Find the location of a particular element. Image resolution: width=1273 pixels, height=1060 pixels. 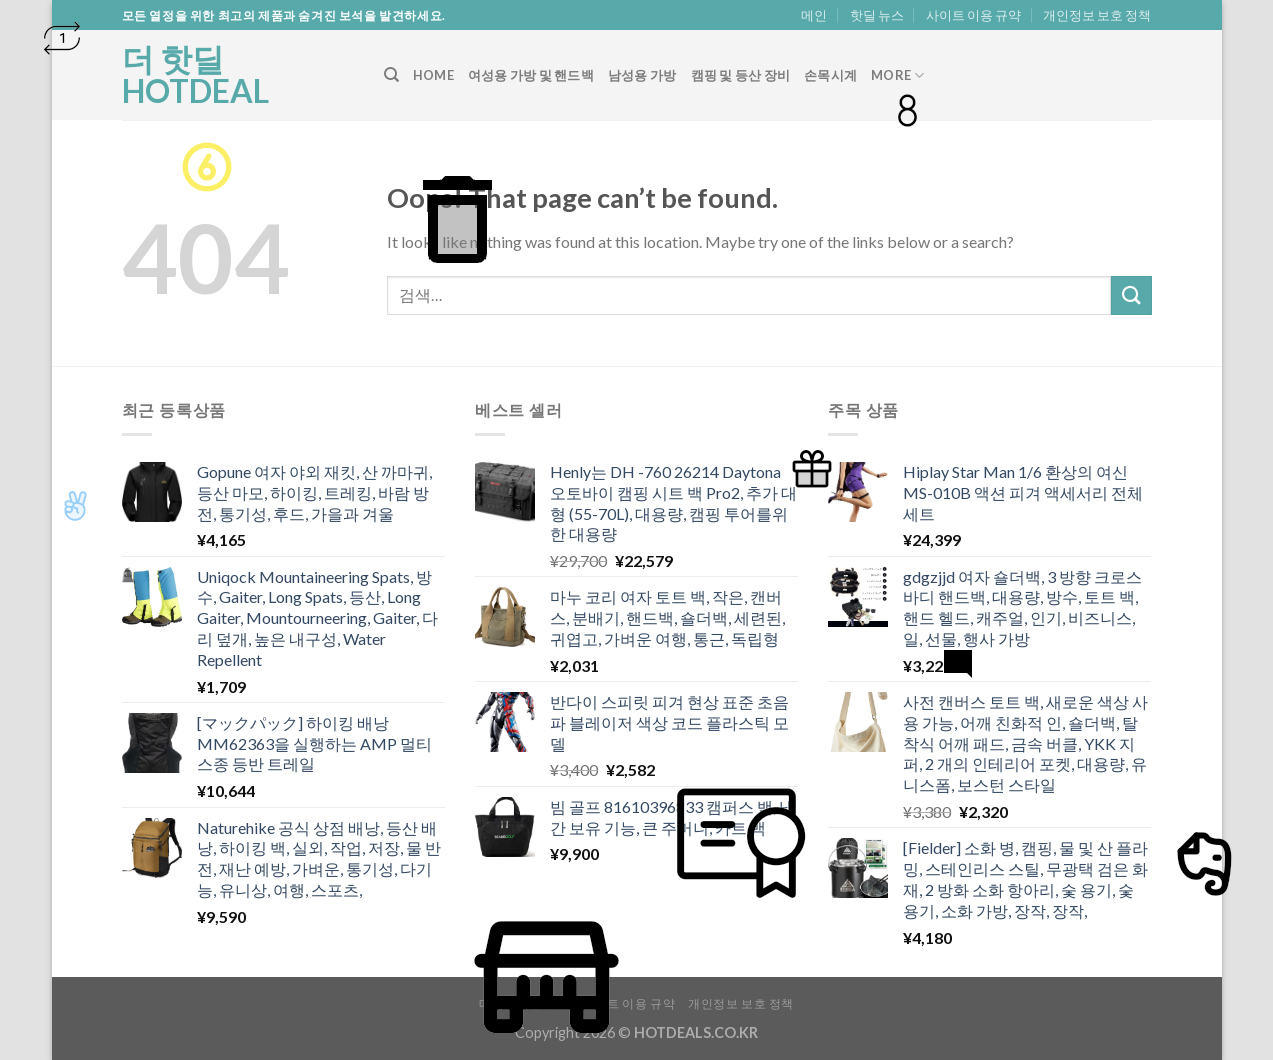

select off-road vehicle type is located at coordinates (546, 979).